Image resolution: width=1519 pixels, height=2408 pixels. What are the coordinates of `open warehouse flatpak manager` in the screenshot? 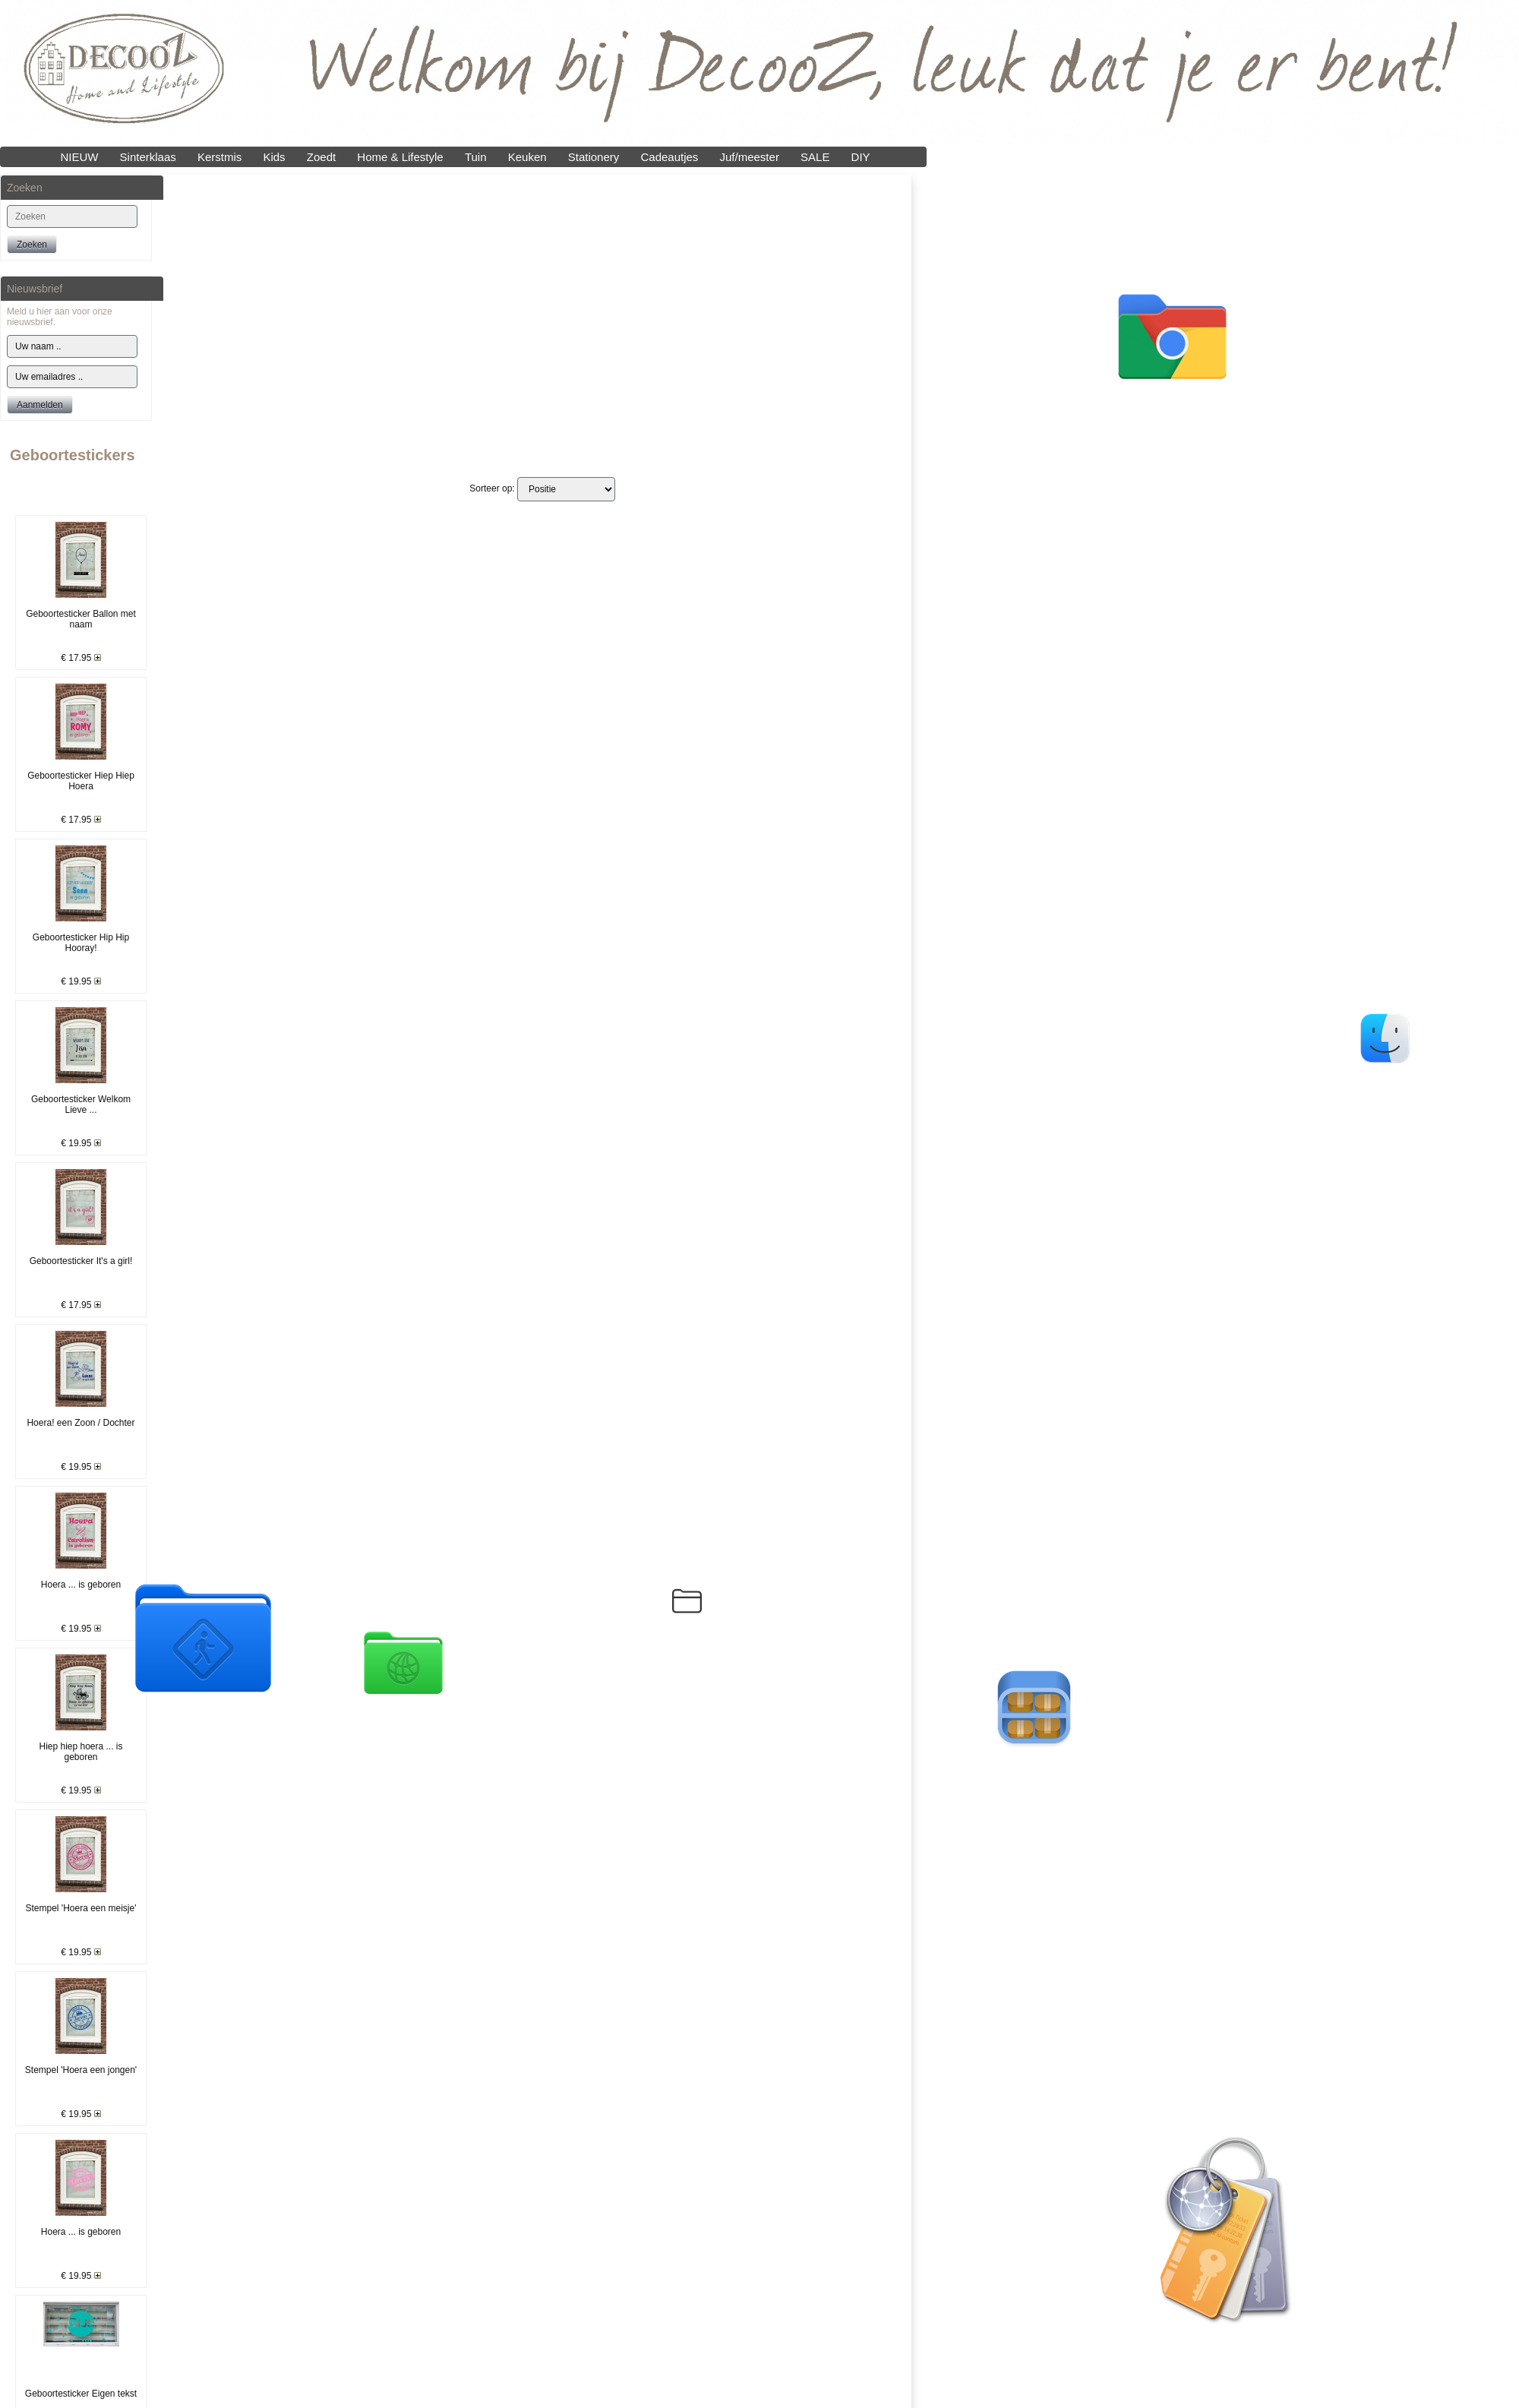 It's located at (1034, 1707).